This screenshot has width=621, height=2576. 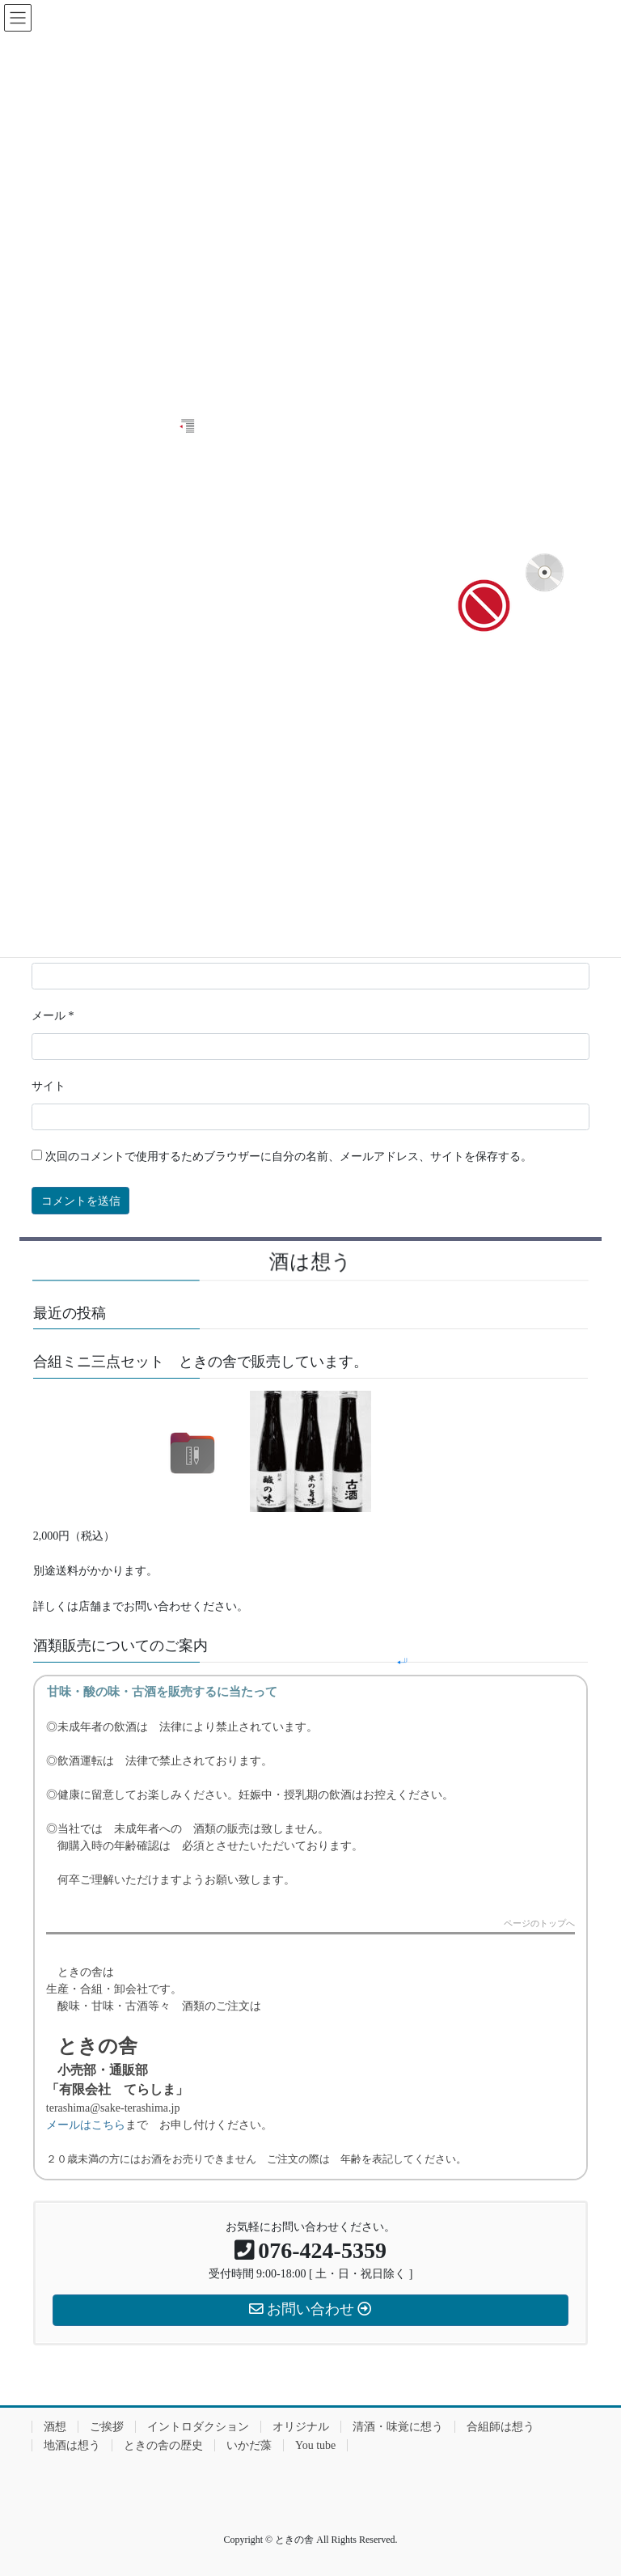 What do you see at coordinates (187, 426) in the screenshot?
I see `decrease text indentation` at bounding box center [187, 426].